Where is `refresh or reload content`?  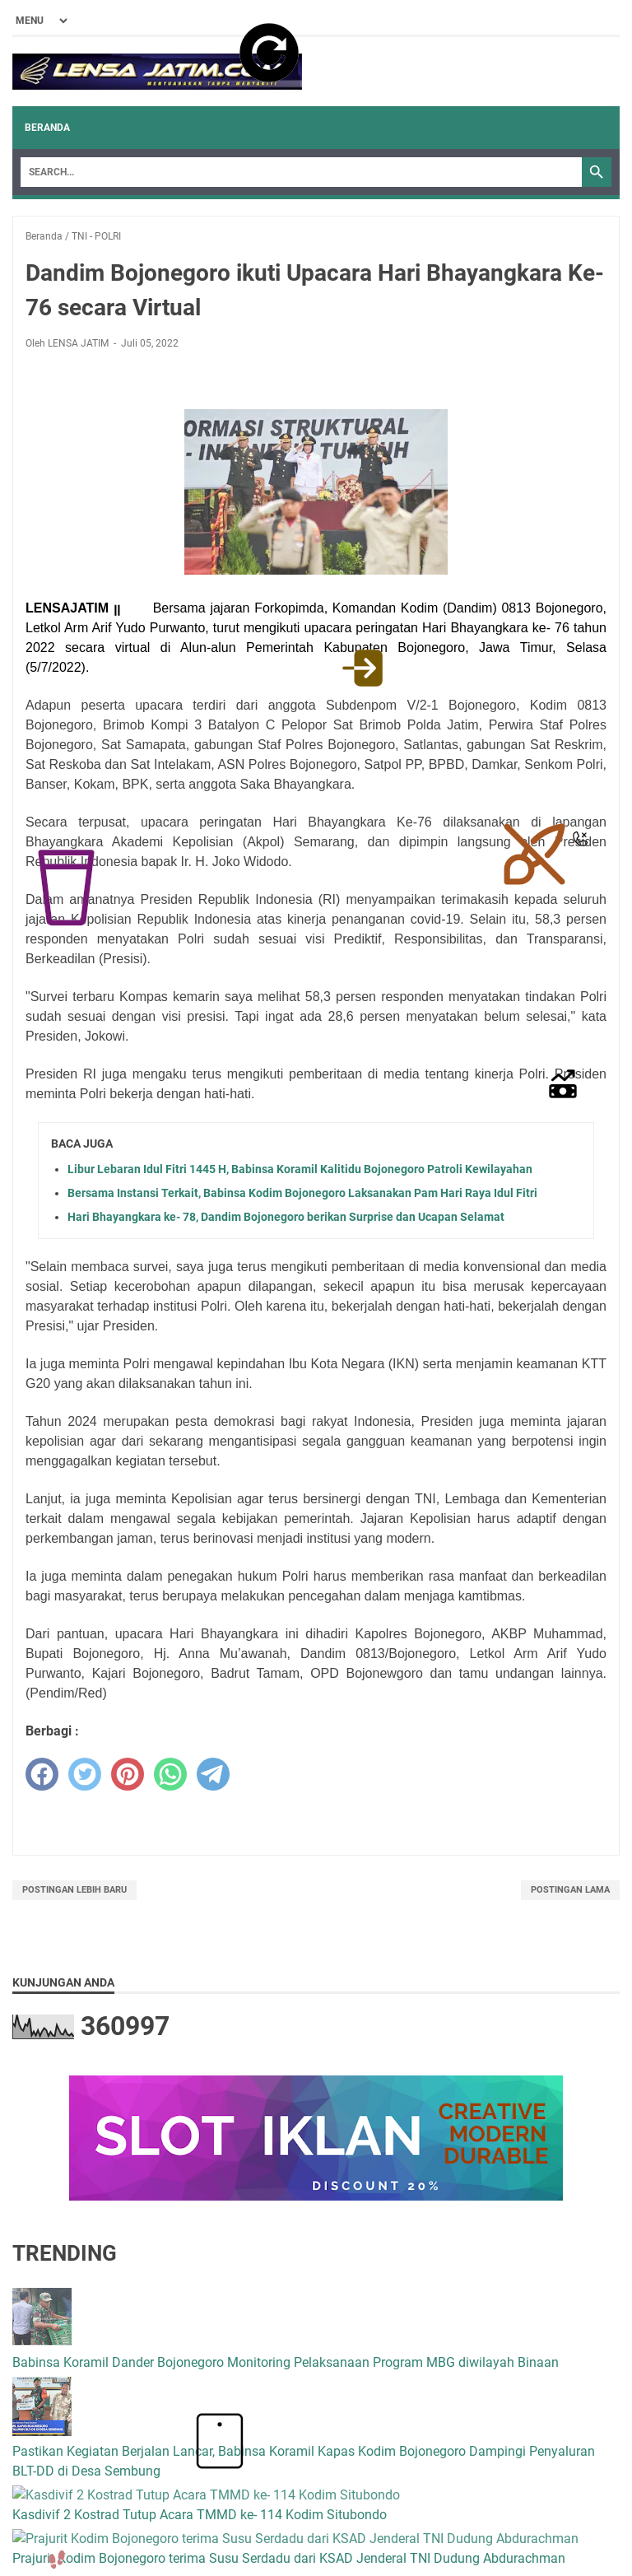 refresh or reload content is located at coordinates (269, 53).